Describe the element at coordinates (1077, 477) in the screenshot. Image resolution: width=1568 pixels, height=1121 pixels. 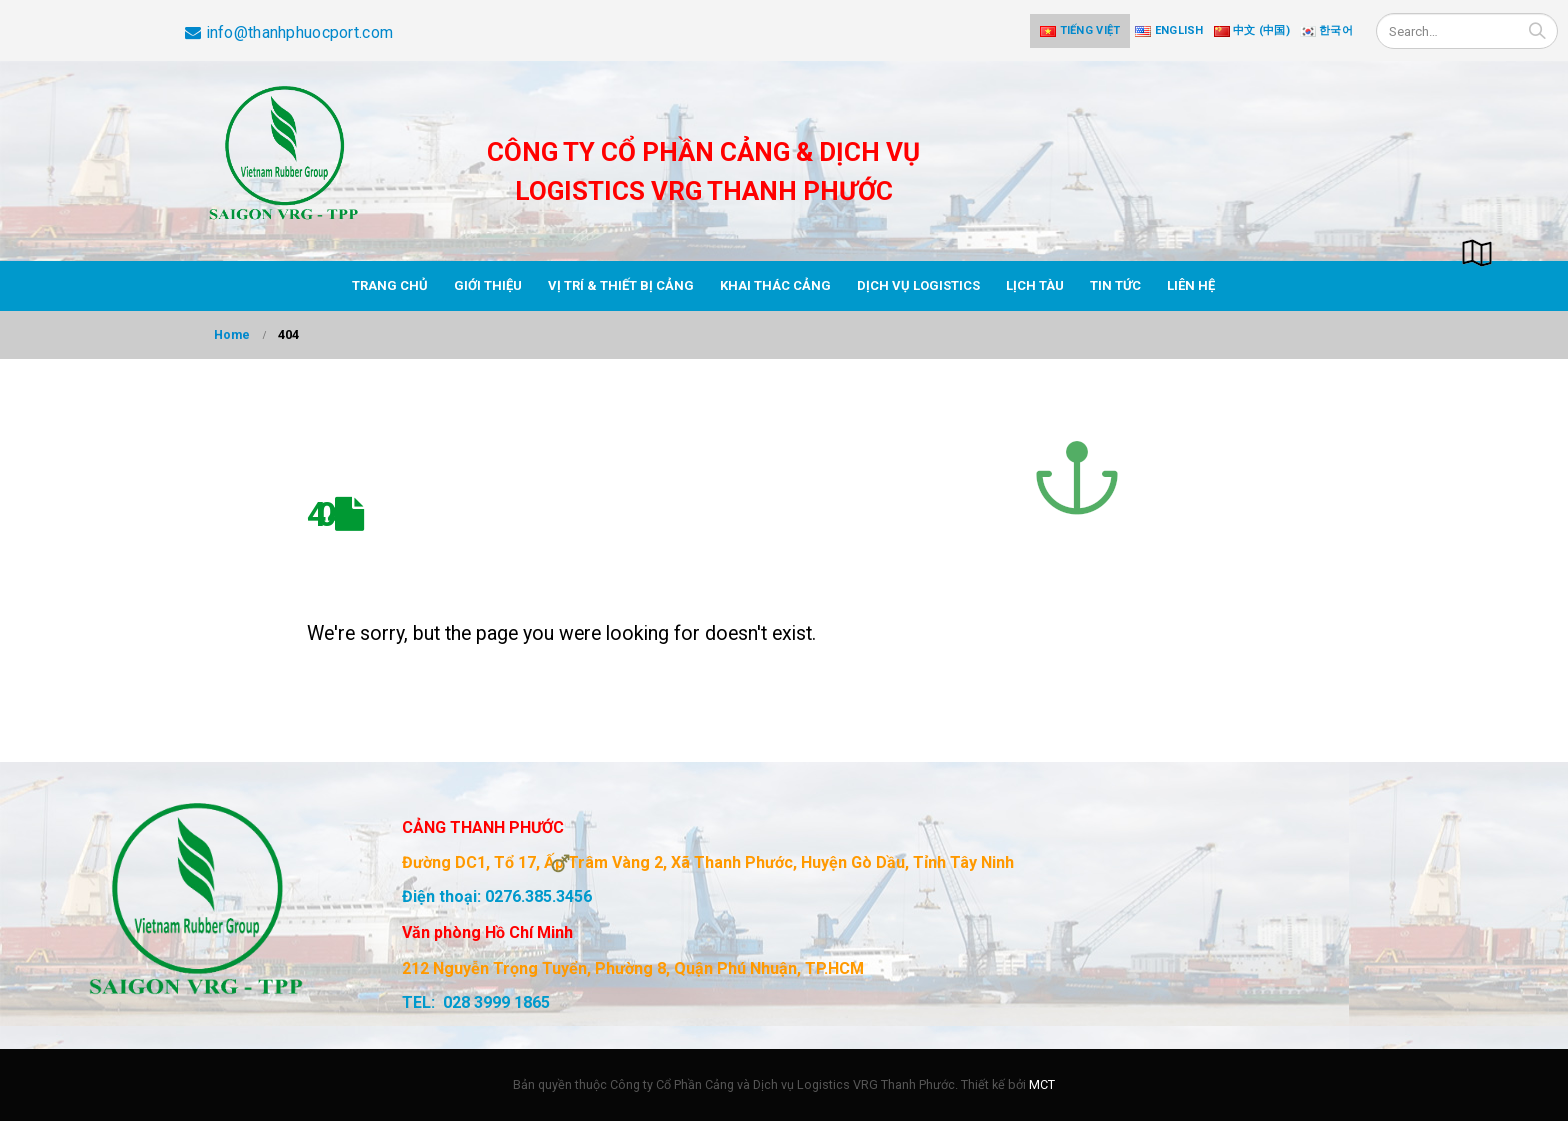
I see `anchor link or reference point in a document` at that location.